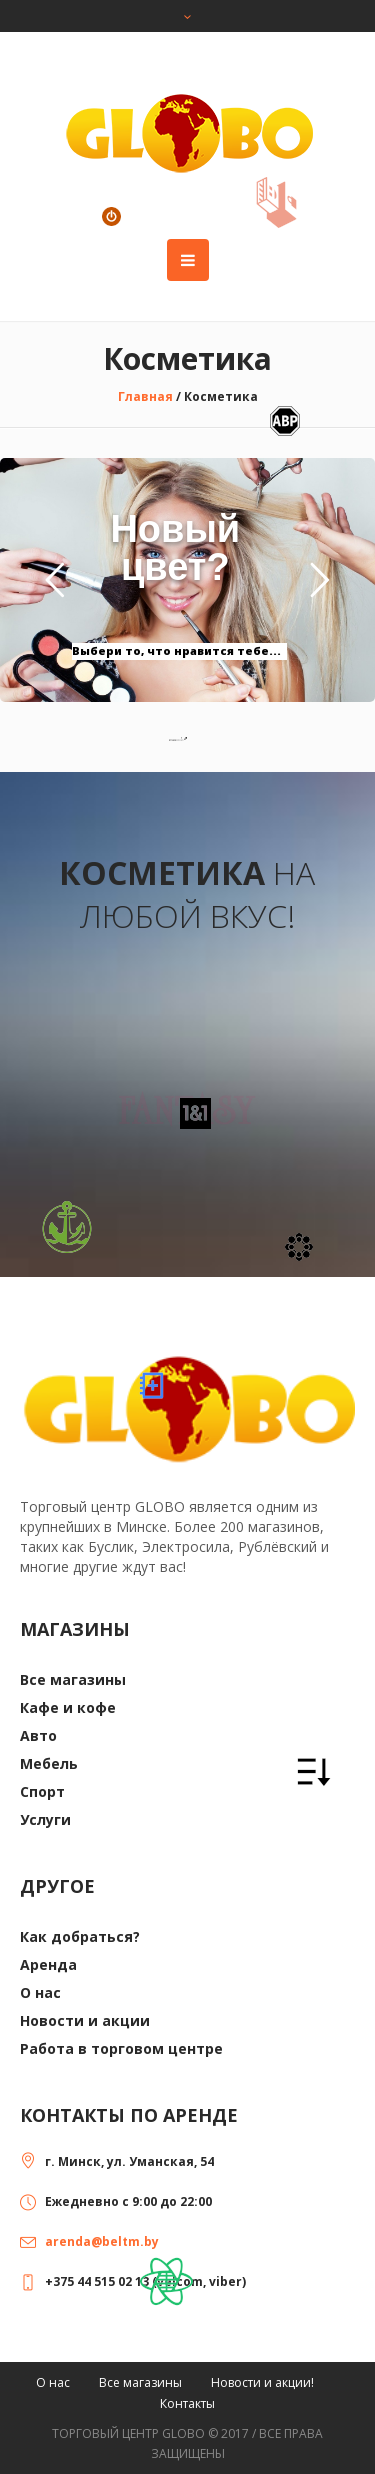 The image size is (375, 2474). What do you see at coordinates (195, 1113) in the screenshot?
I see `1&1 web hosting service logo` at bounding box center [195, 1113].